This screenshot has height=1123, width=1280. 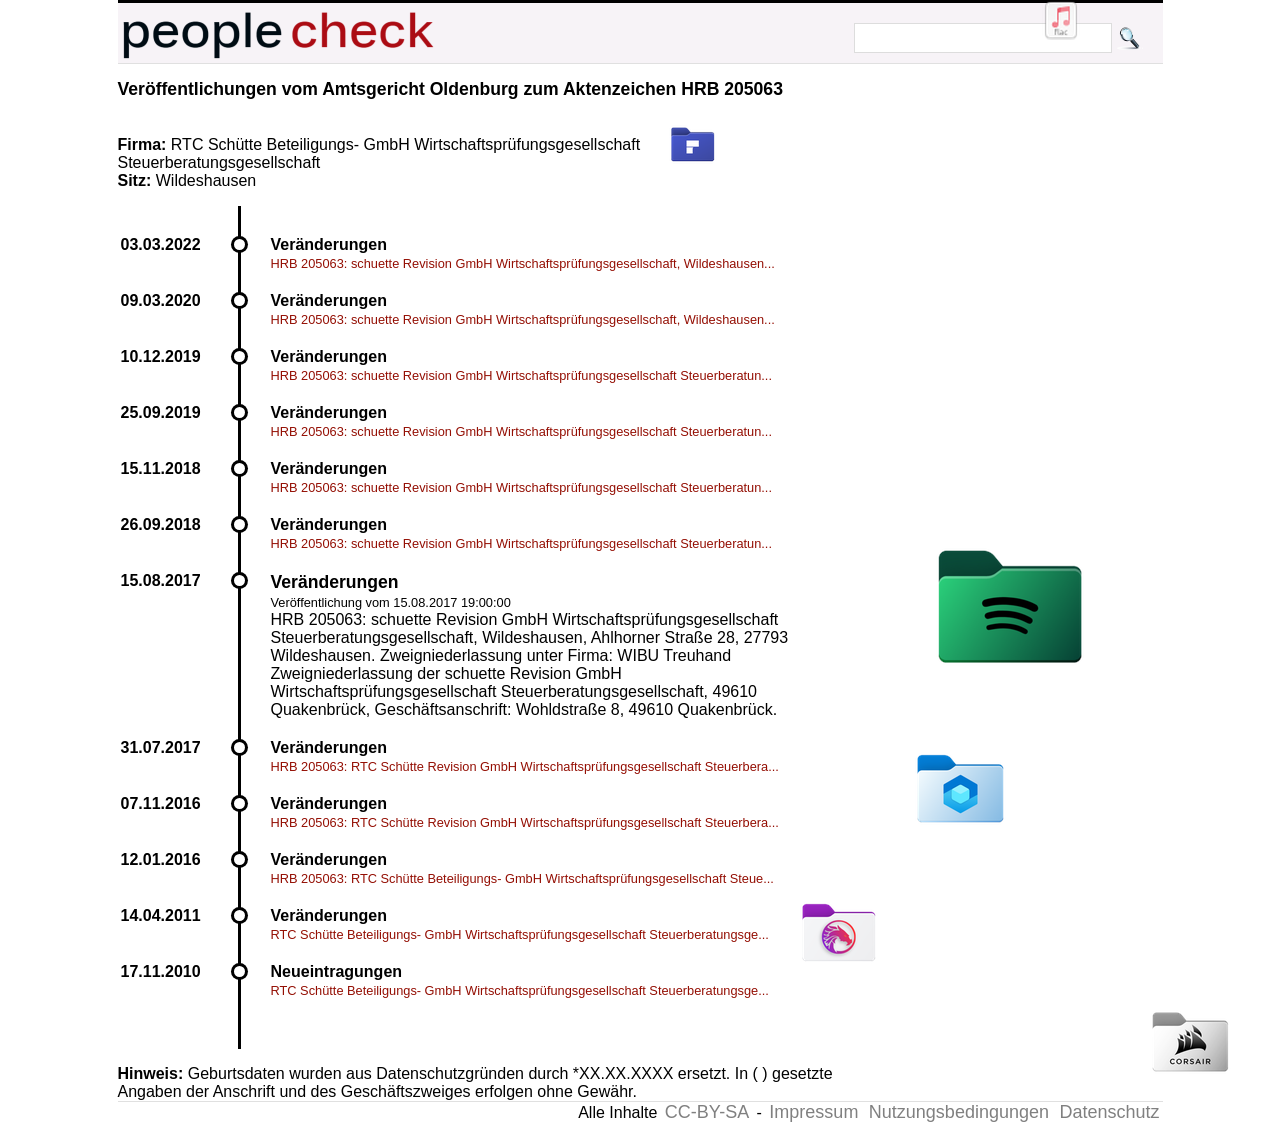 I want to click on open wondershare pdfelement documents folder, so click(x=692, y=145).